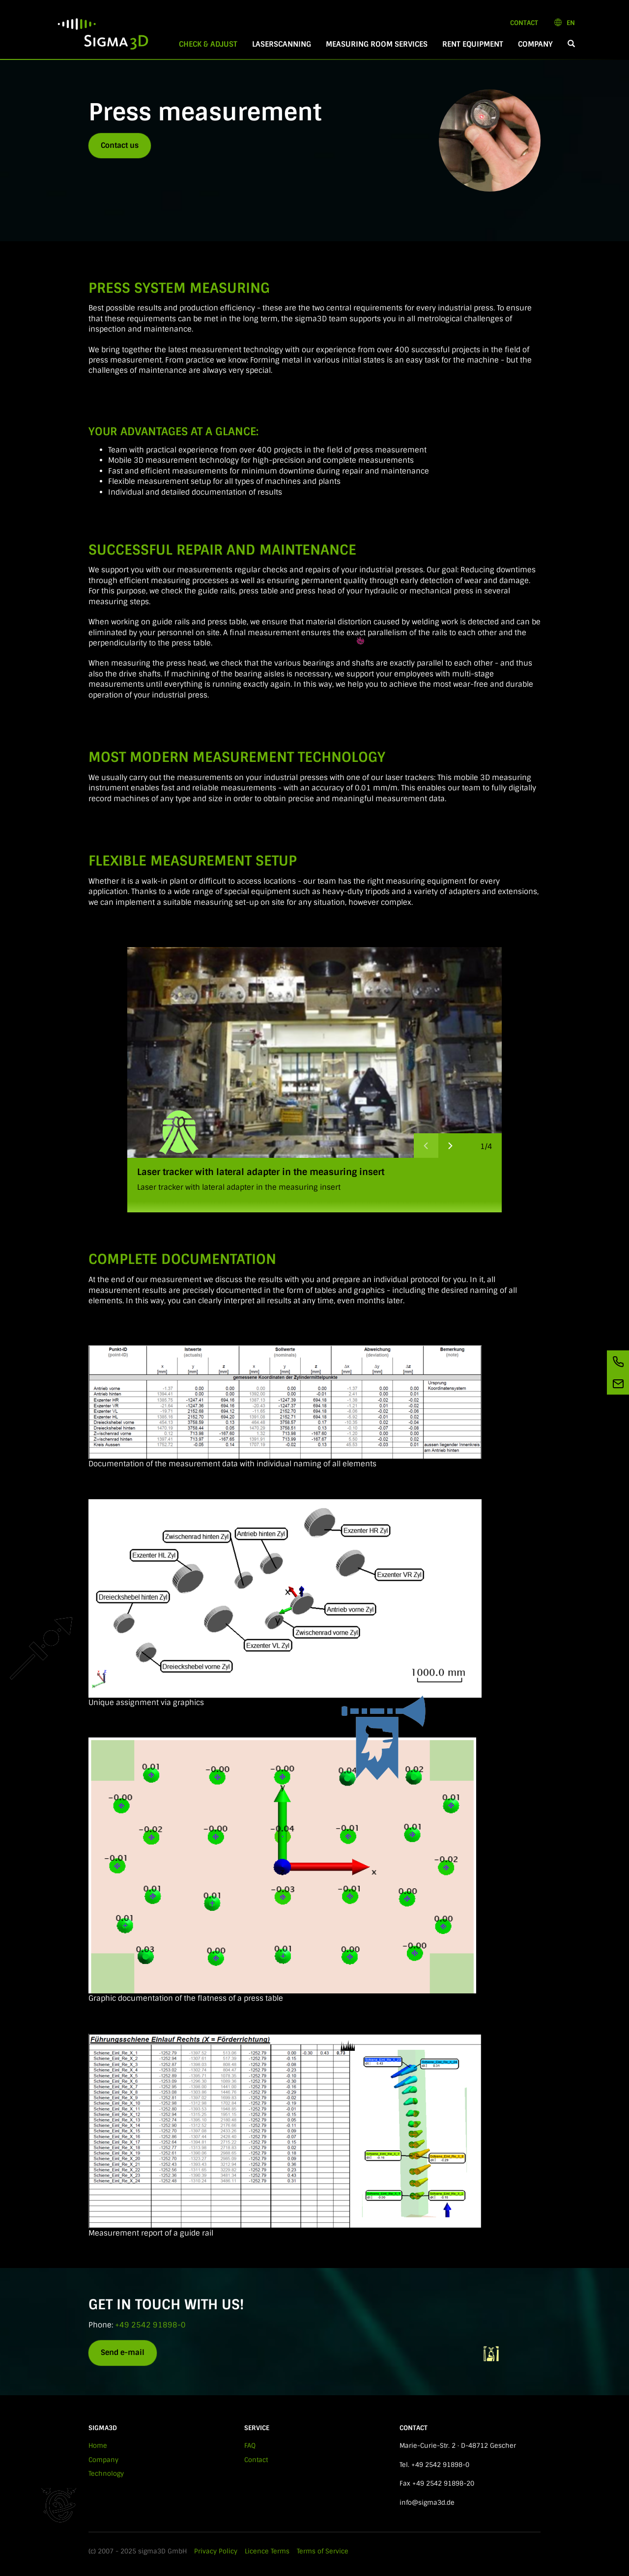  I want to click on fire element or flame-type creature in a game, so click(360, 641).